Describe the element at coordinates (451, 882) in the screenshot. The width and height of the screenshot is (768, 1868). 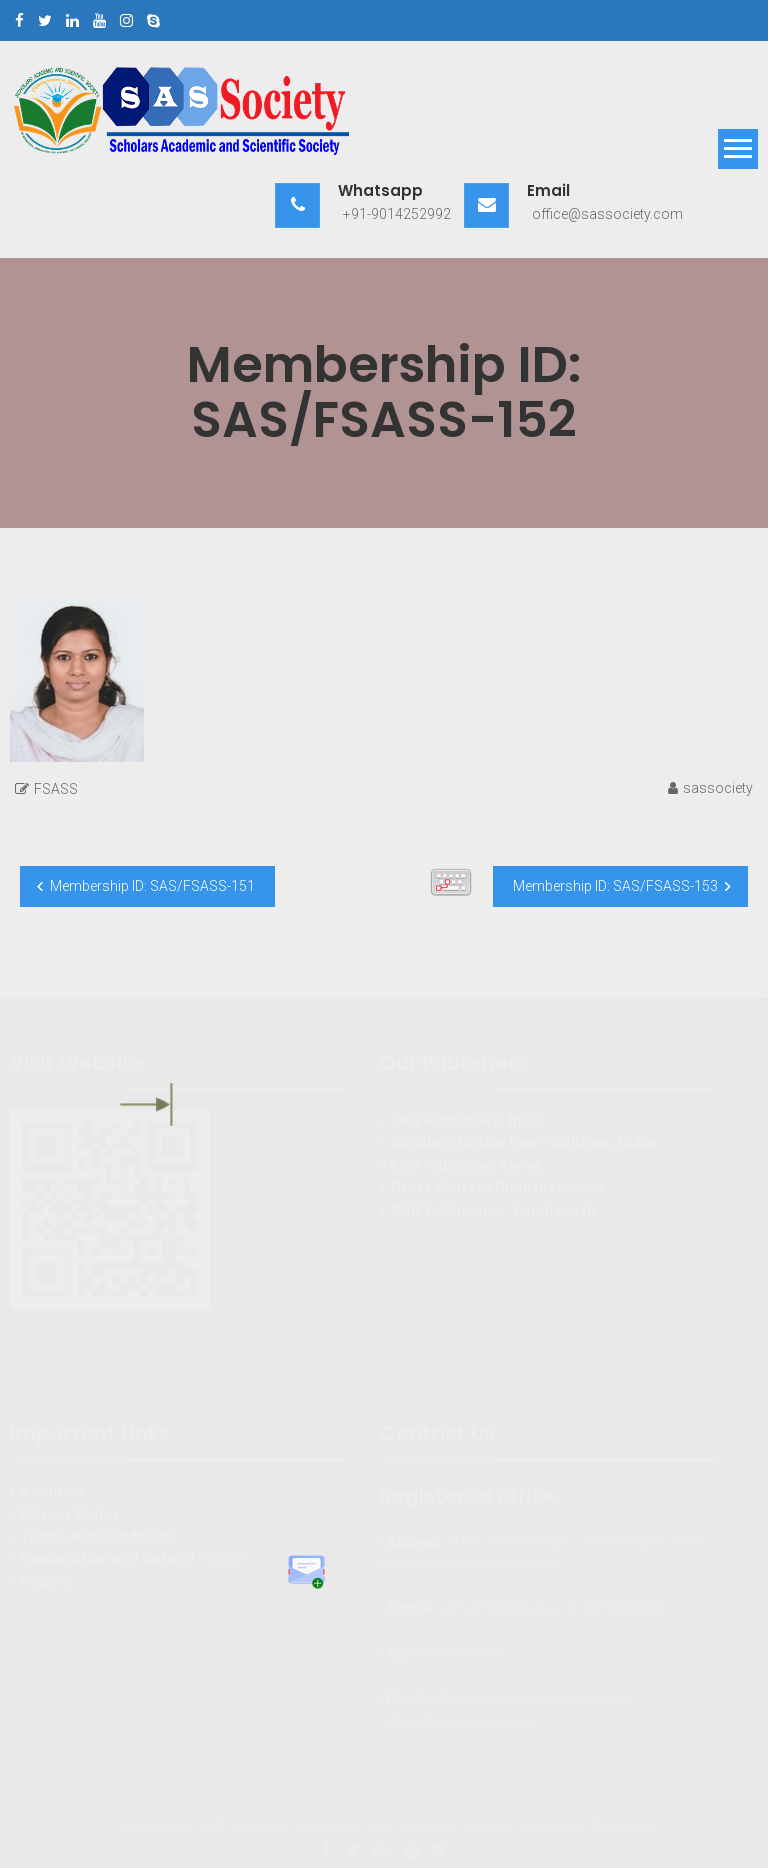
I see `configure keyboard shortcuts` at that location.